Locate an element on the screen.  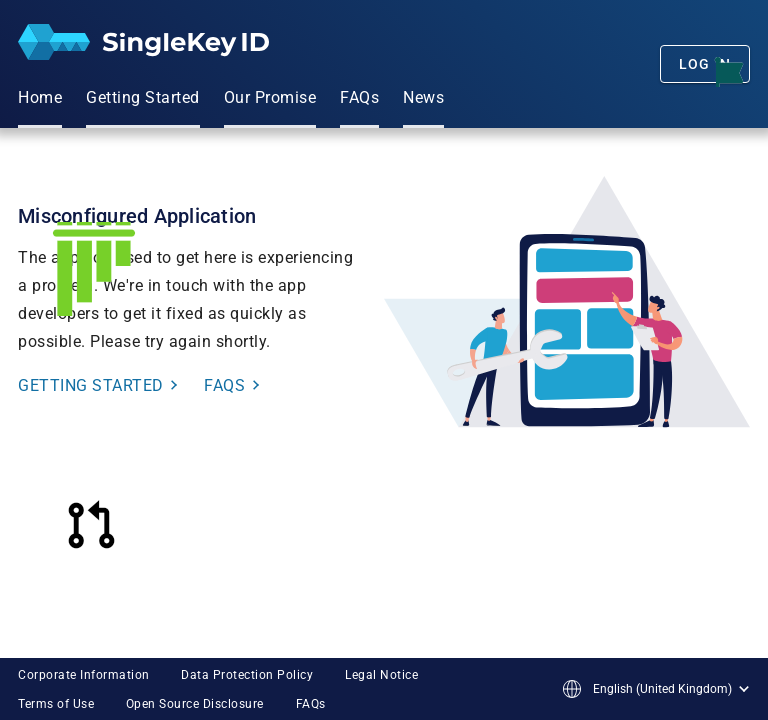
view or create a git pull request is located at coordinates (91, 525).